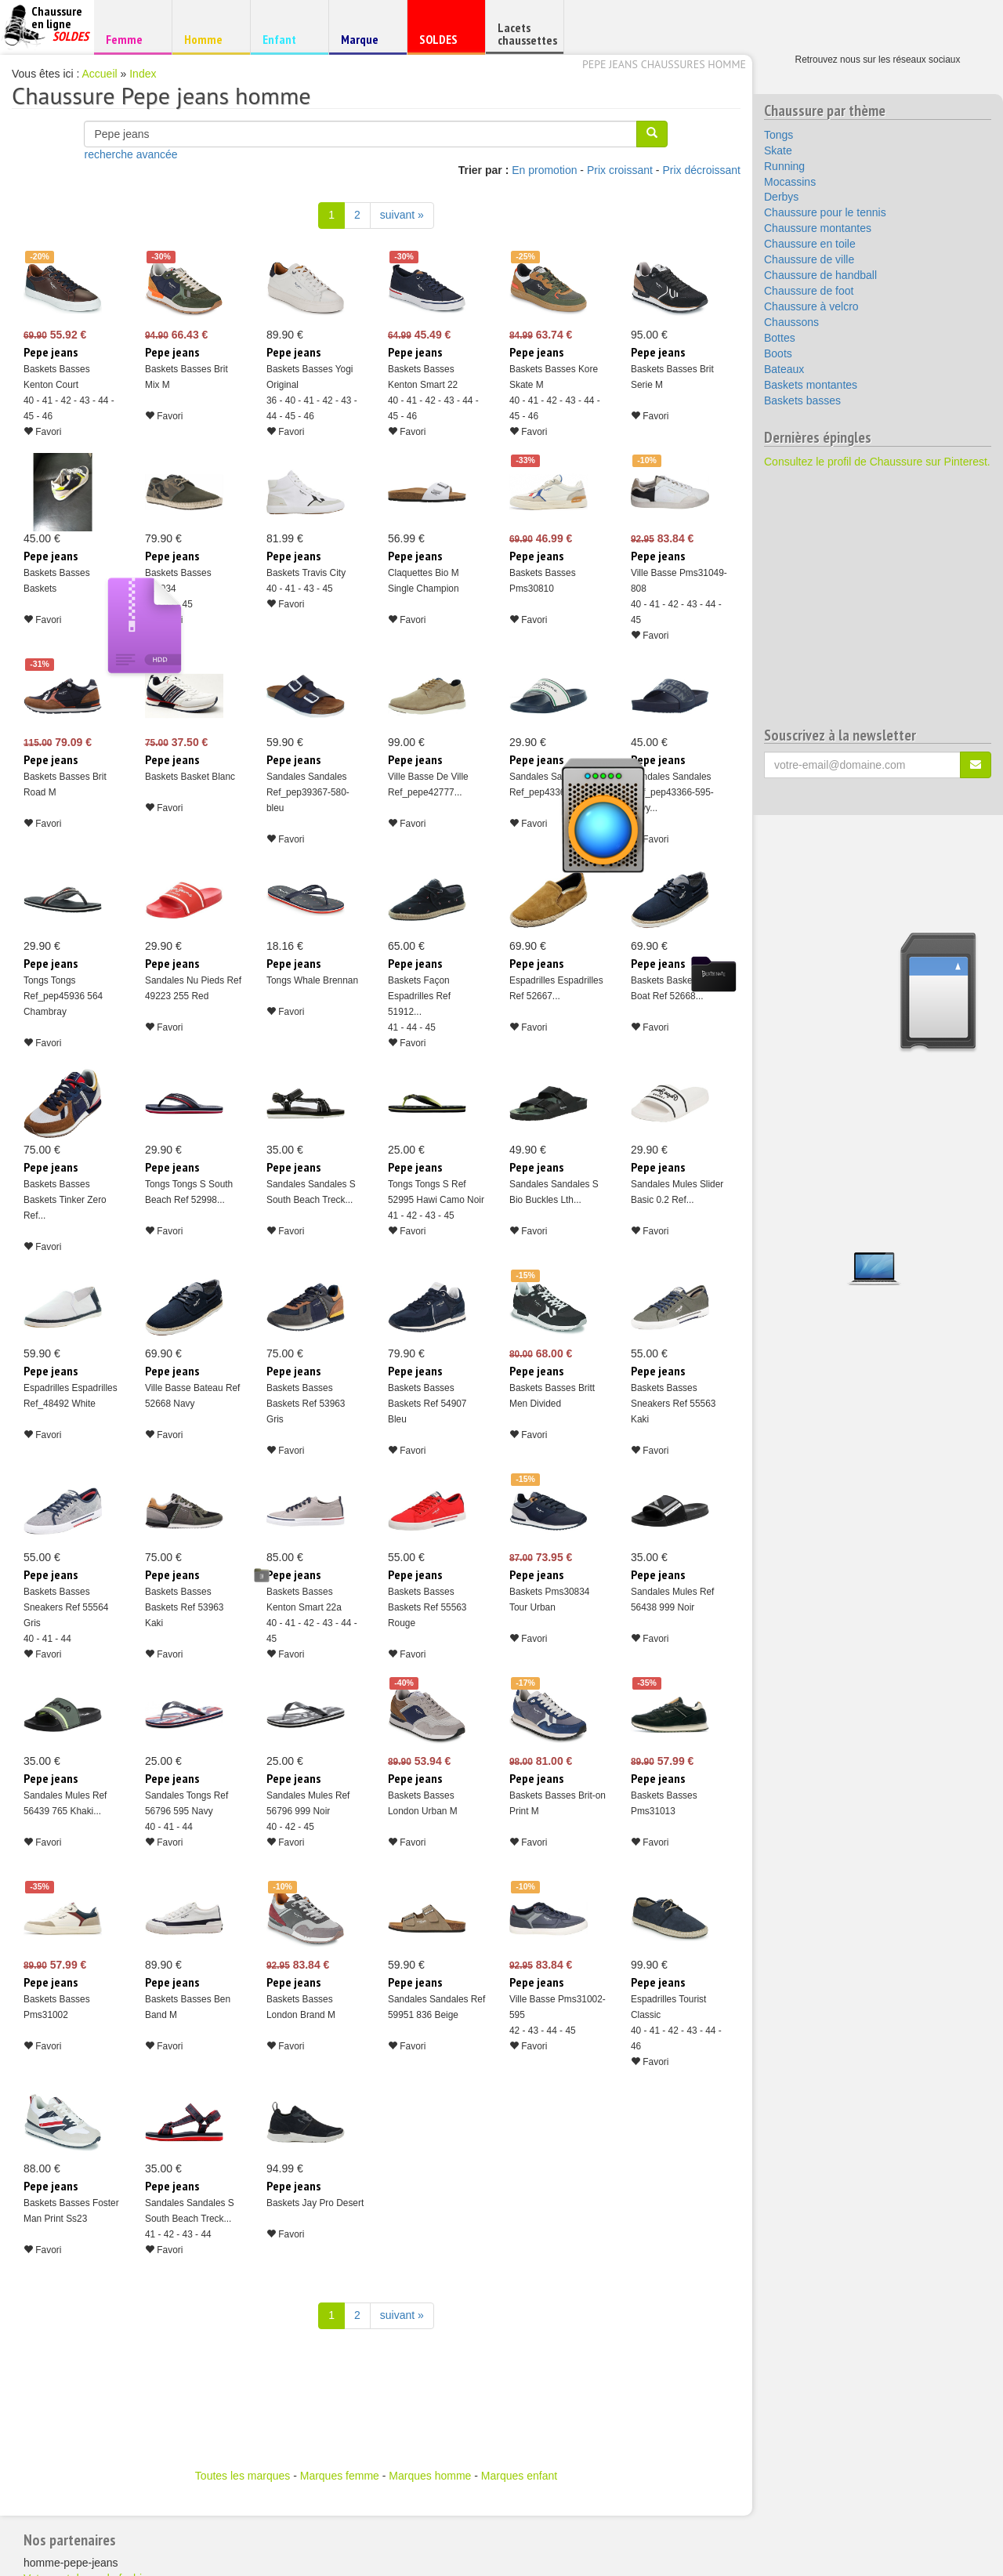 The height and width of the screenshot is (2576, 1003). Describe the element at coordinates (874, 1263) in the screenshot. I see `open the computer or my mac view in Finder` at that location.